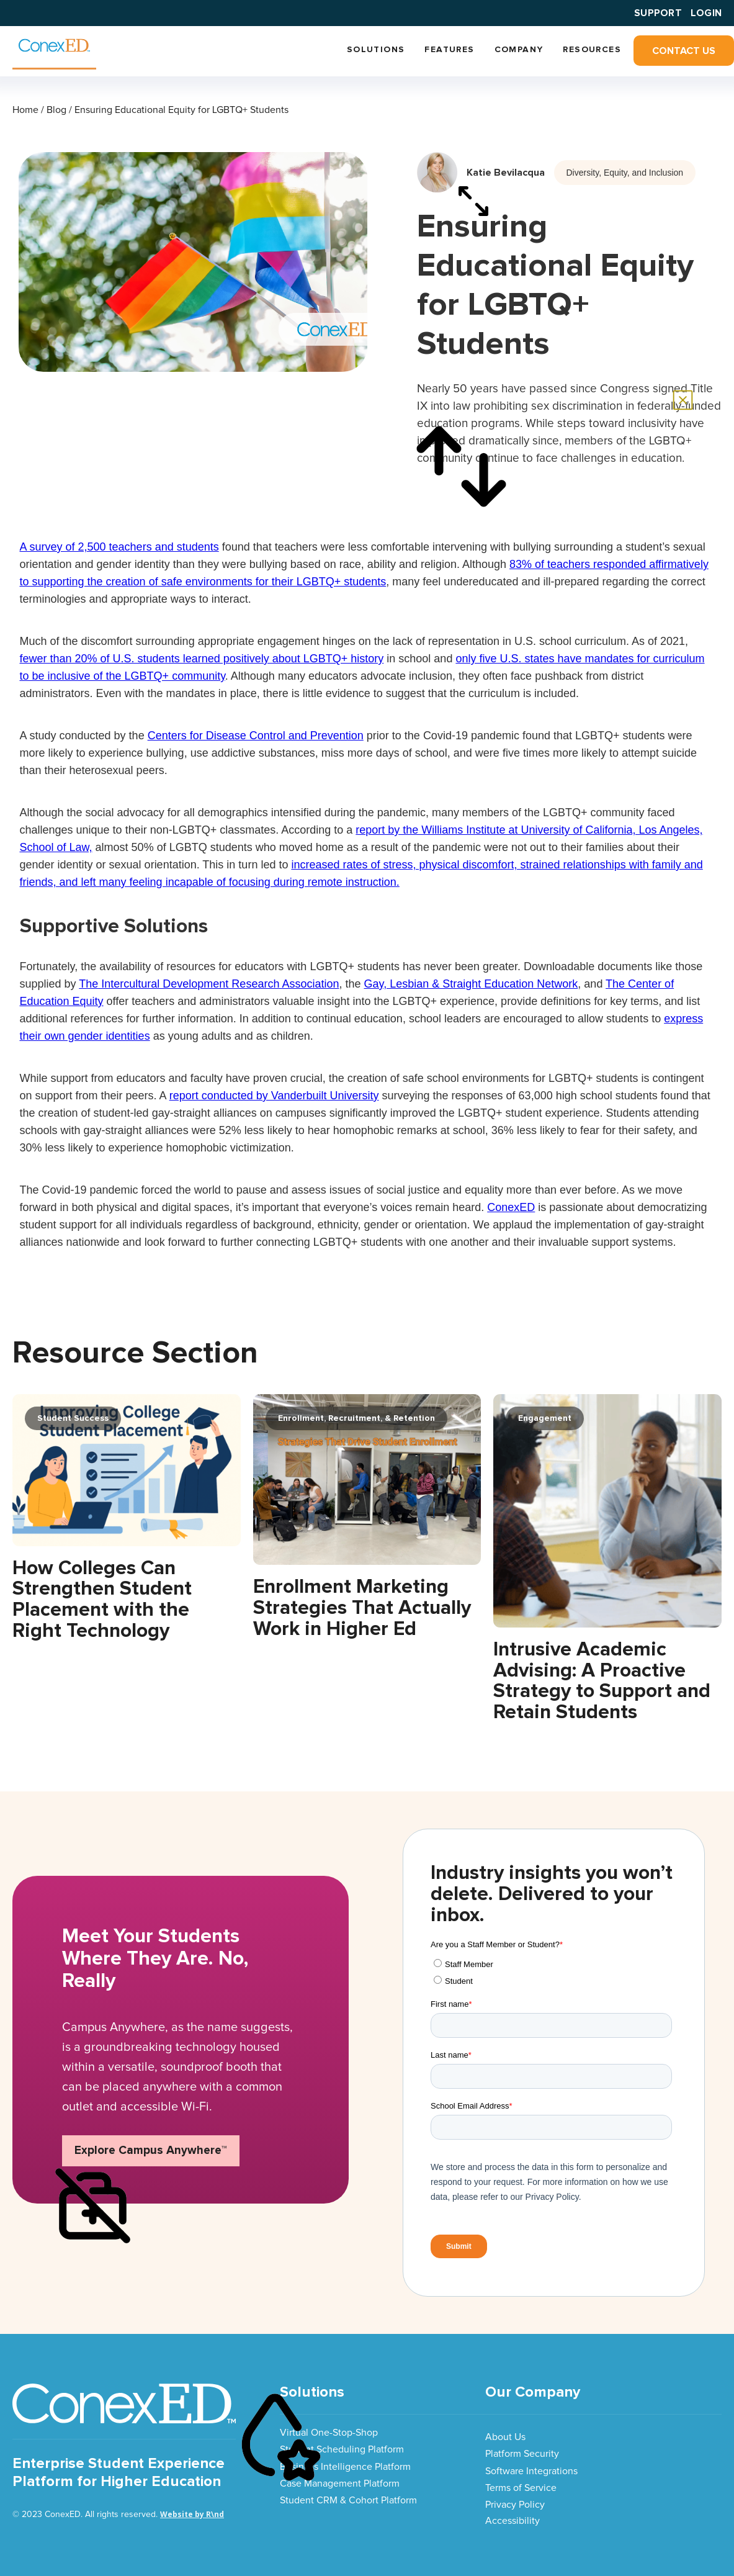 The height and width of the screenshot is (2576, 734). What do you see at coordinates (683, 400) in the screenshot?
I see `close or dismiss a dialog box` at bounding box center [683, 400].